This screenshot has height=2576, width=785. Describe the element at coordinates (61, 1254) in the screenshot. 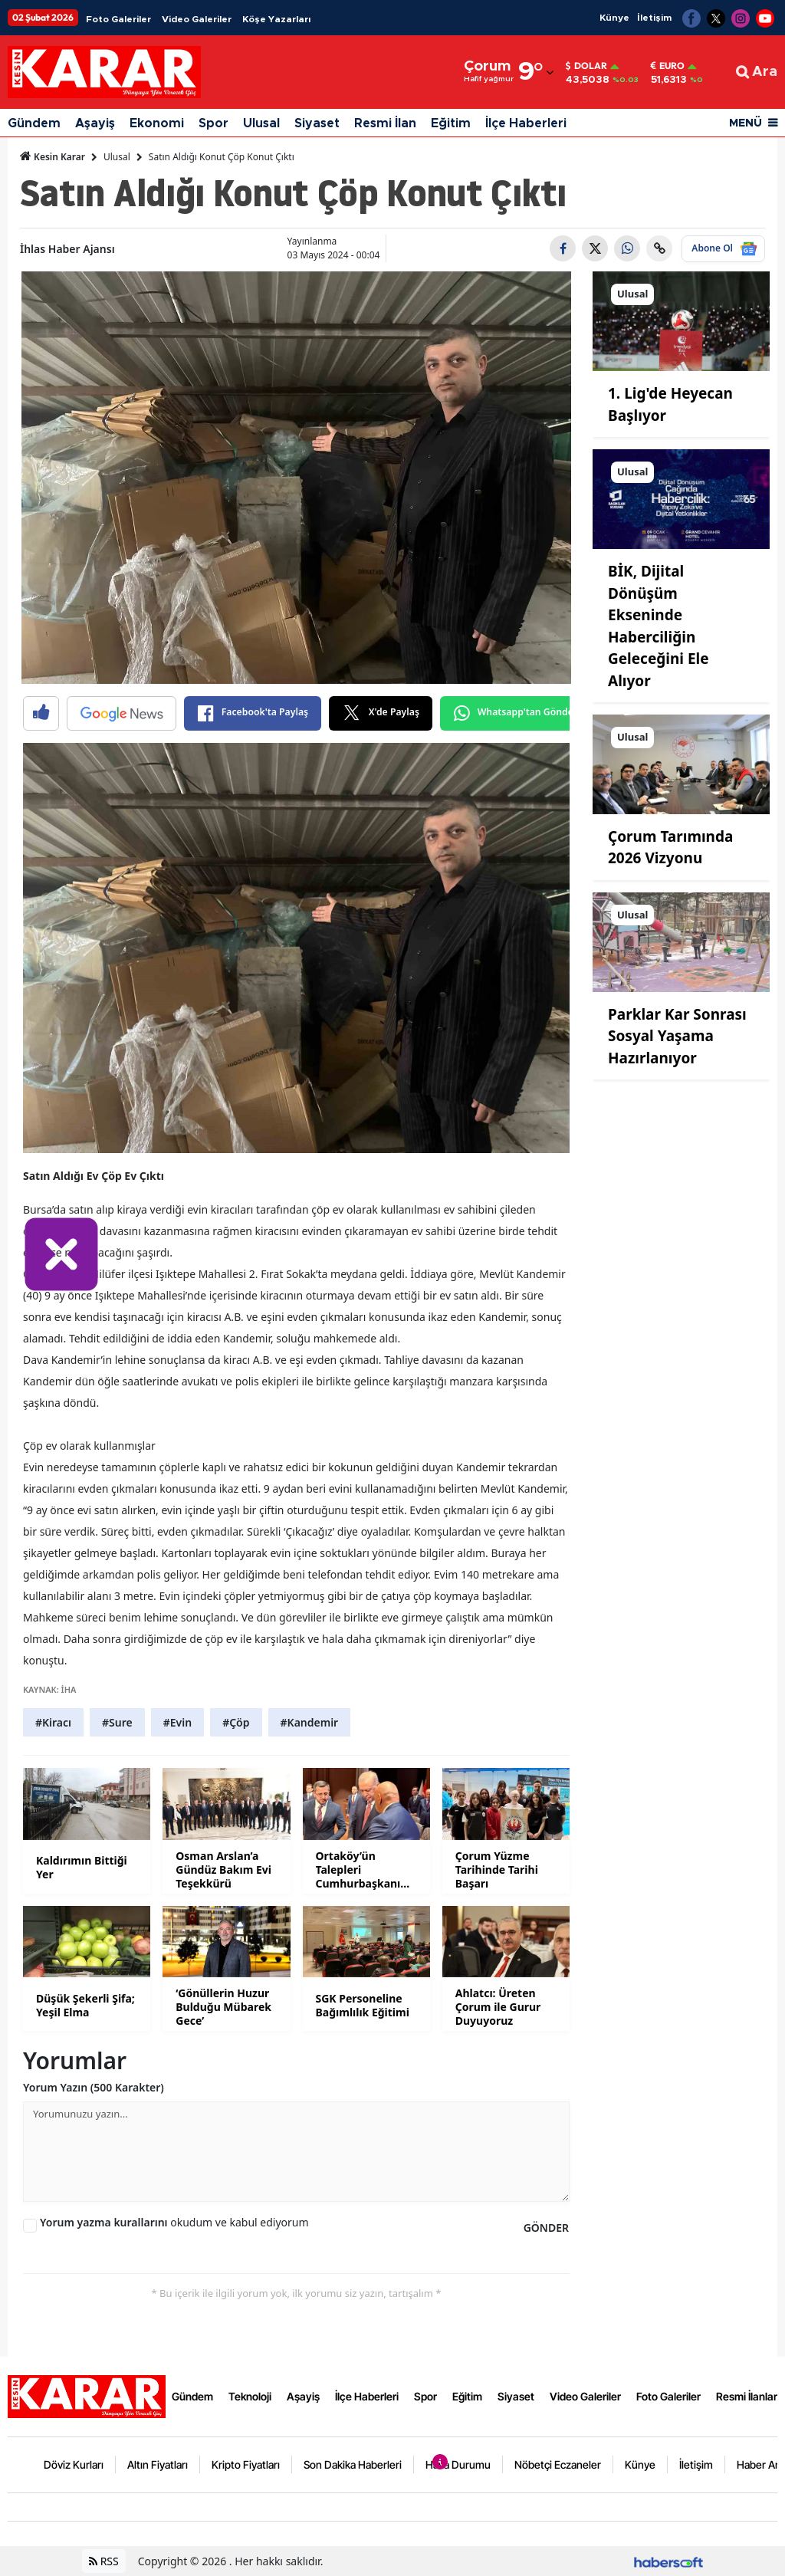

I see `close or dismiss a dialog` at that location.